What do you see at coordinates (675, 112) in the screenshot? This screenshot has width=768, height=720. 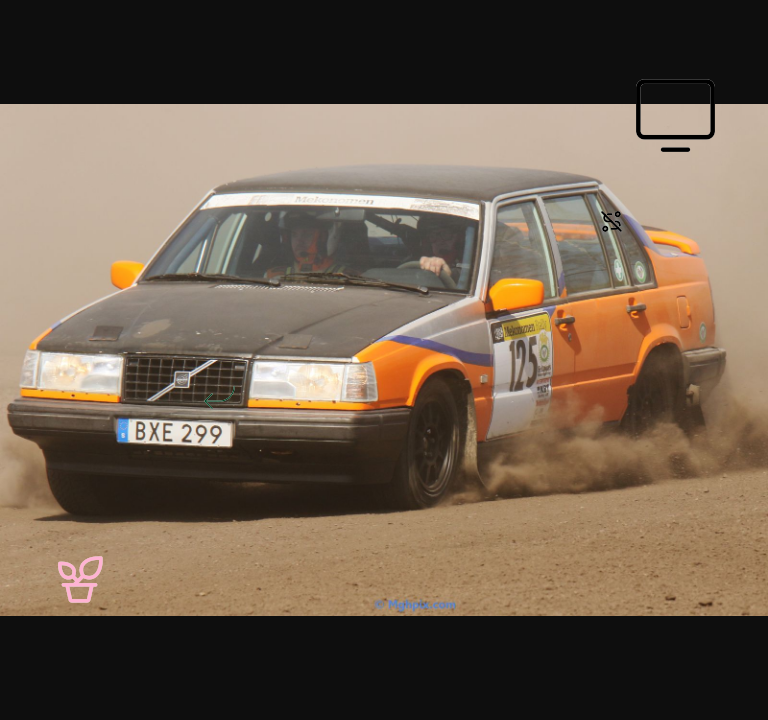 I see `view display settings` at bounding box center [675, 112].